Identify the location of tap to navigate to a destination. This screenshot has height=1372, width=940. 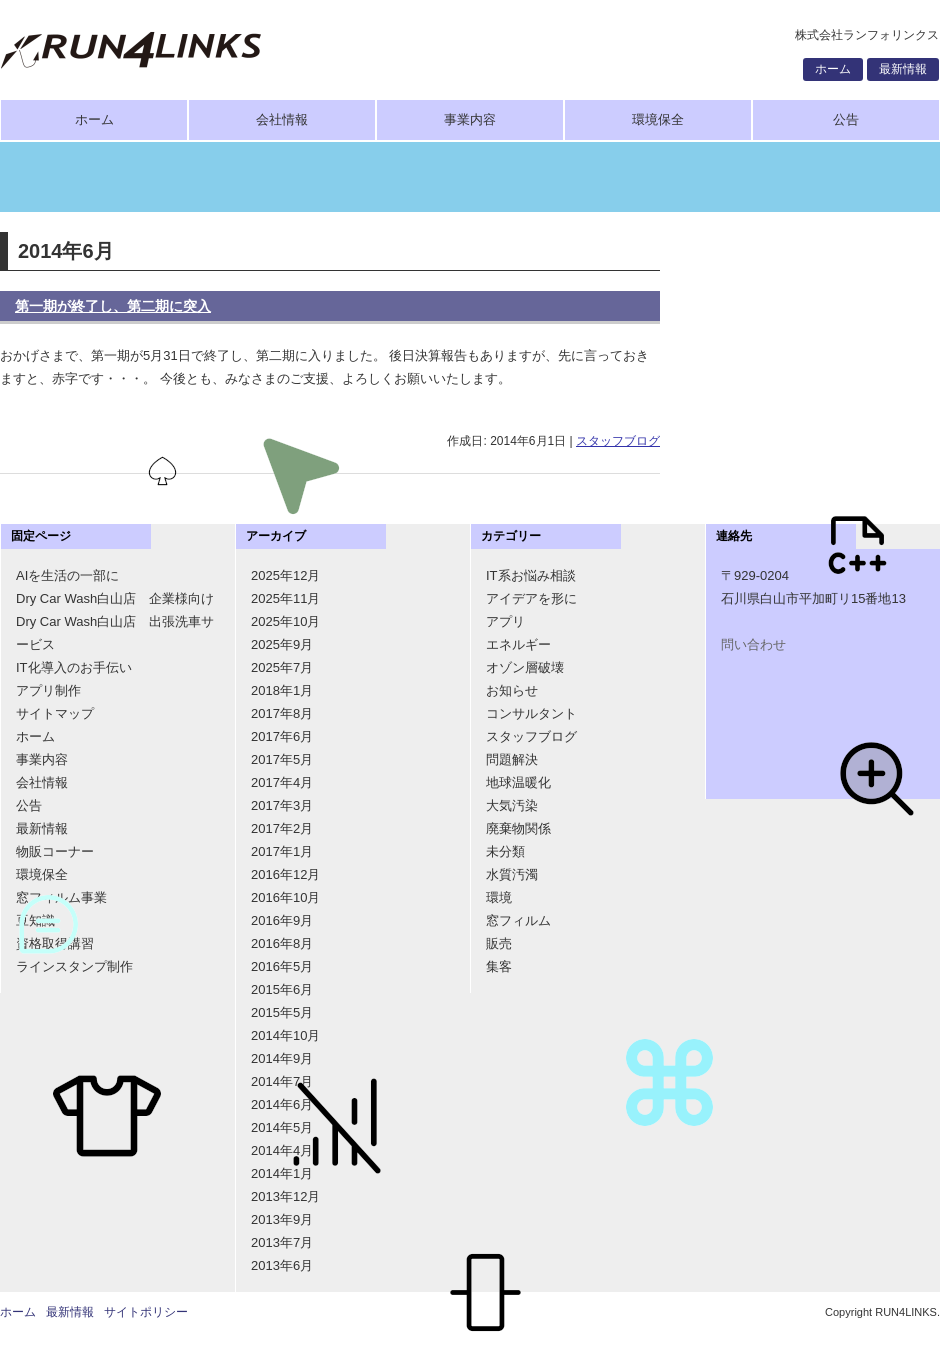
(295, 470).